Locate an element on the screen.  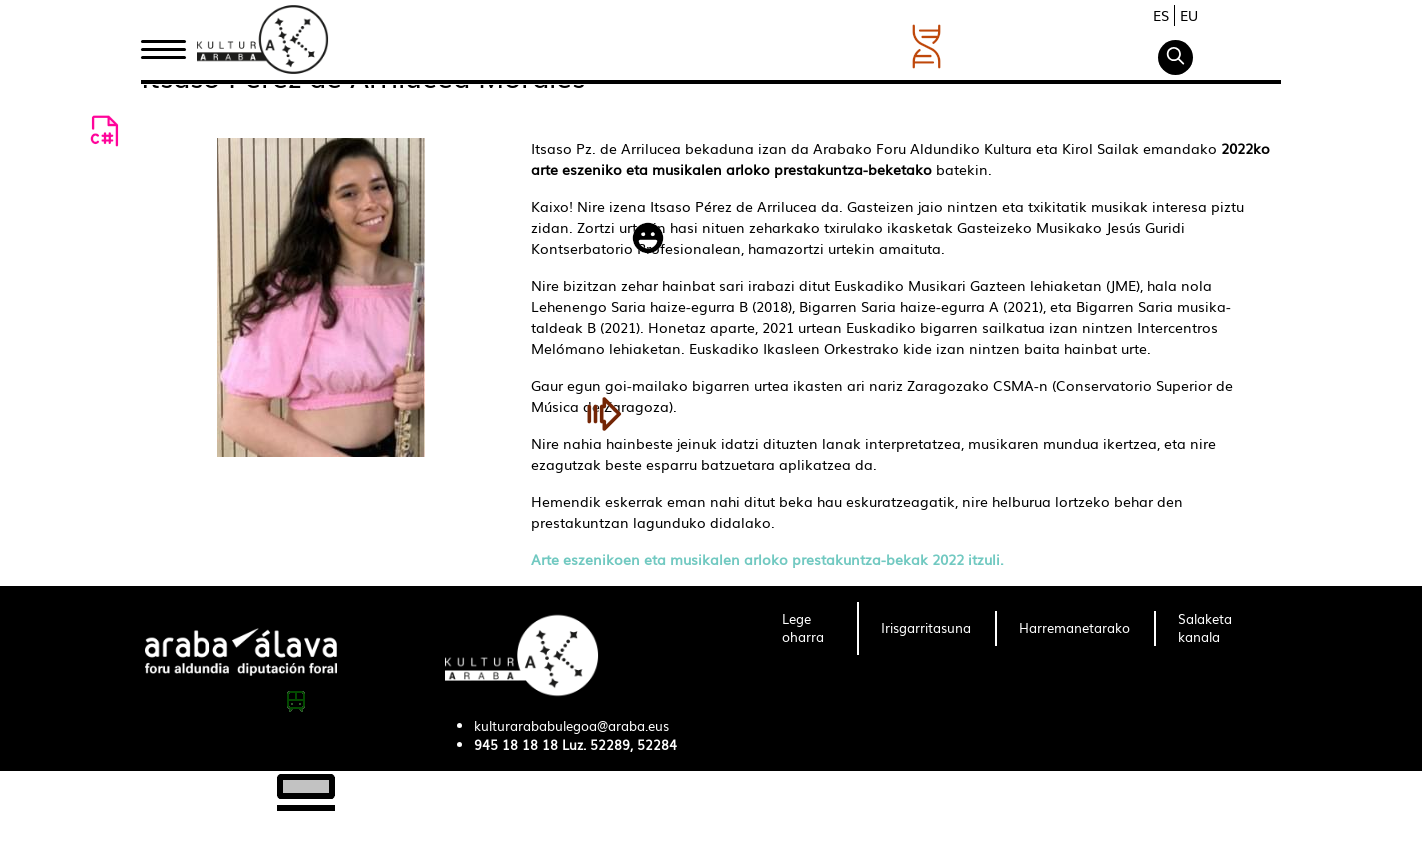
view day layout or agenda is located at coordinates (307, 786).